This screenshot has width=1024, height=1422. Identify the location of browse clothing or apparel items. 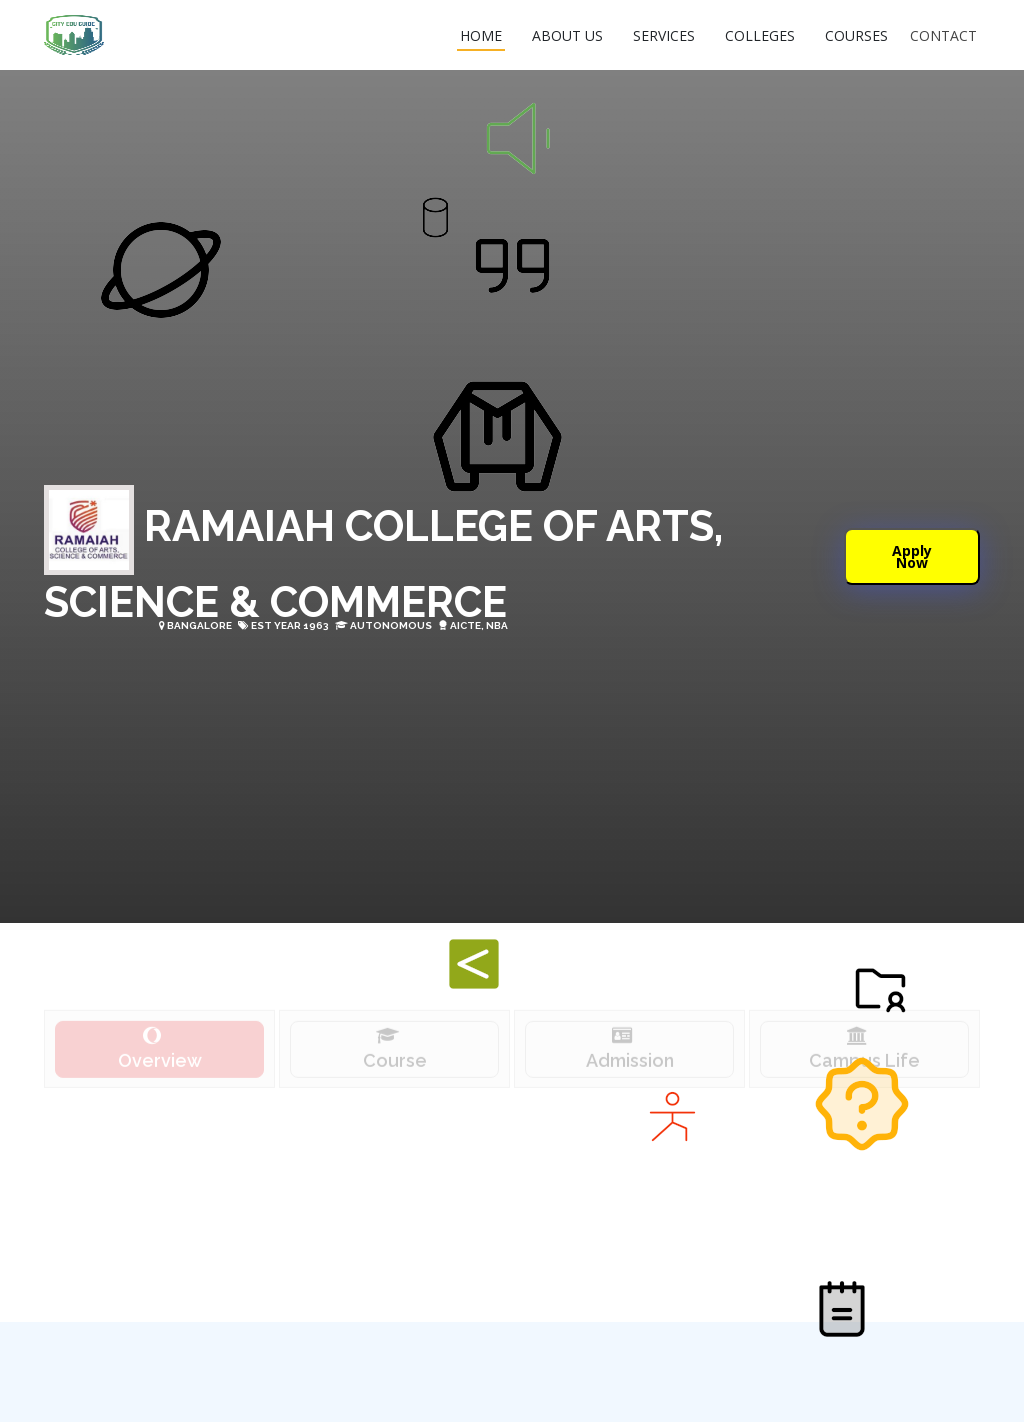
(497, 436).